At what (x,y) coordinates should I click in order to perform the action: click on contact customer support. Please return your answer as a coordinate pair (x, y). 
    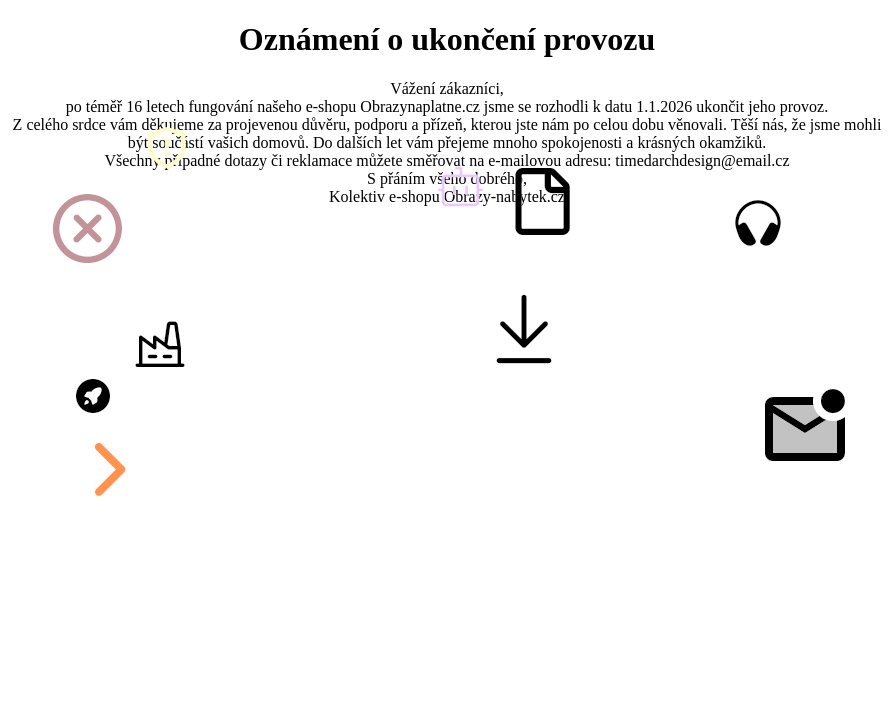
    Looking at the image, I should click on (758, 223).